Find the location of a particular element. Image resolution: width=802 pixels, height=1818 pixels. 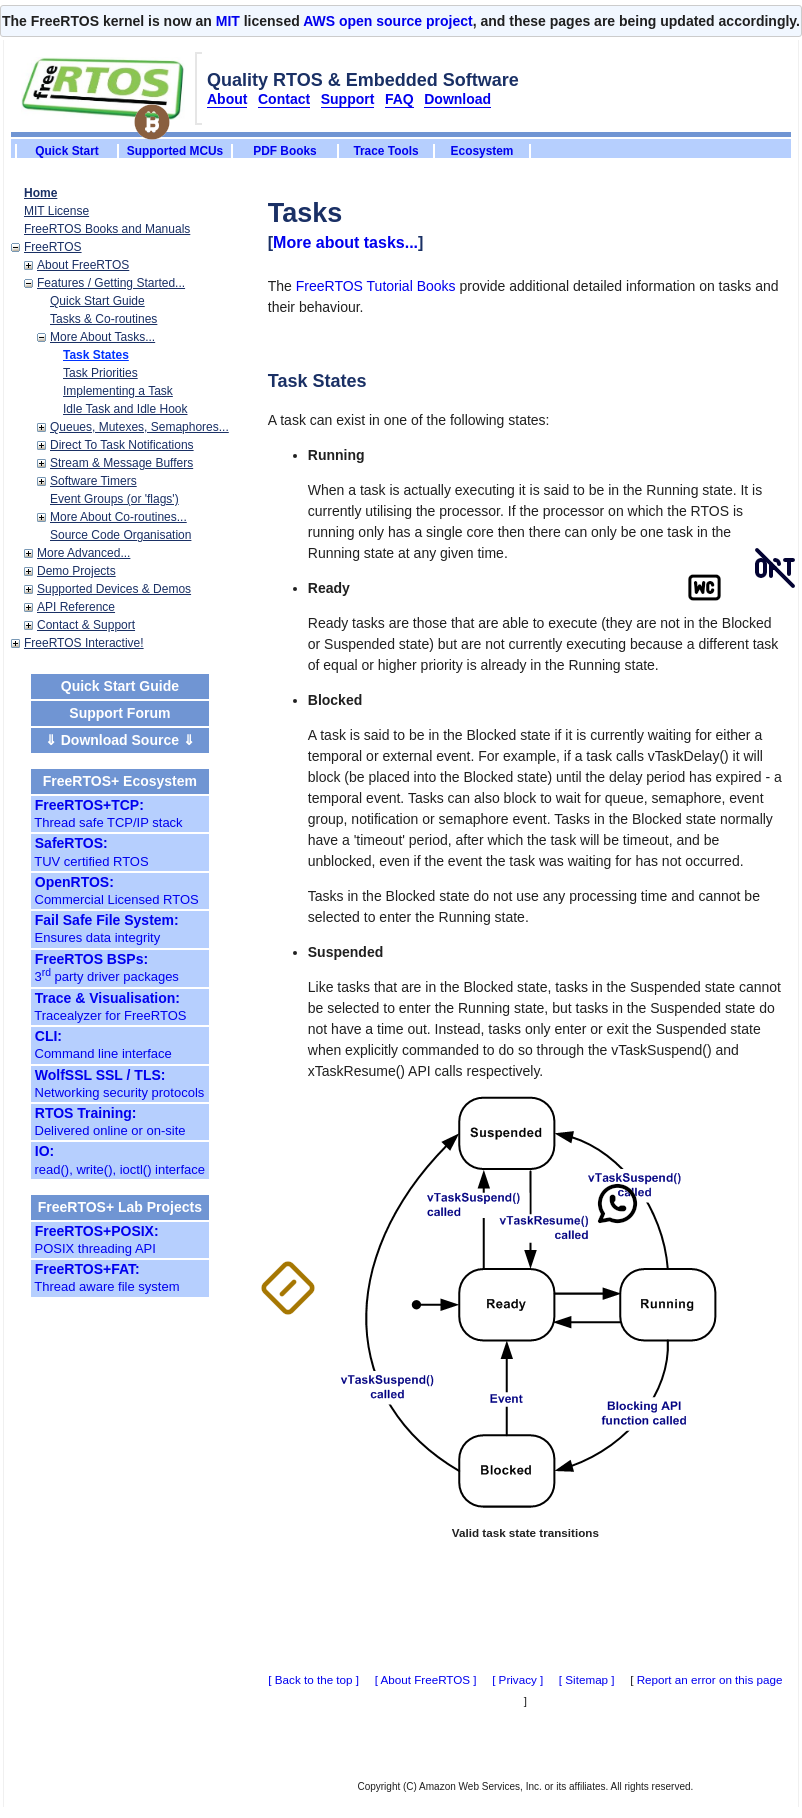

indicates restroom or water closet location is located at coordinates (704, 587).